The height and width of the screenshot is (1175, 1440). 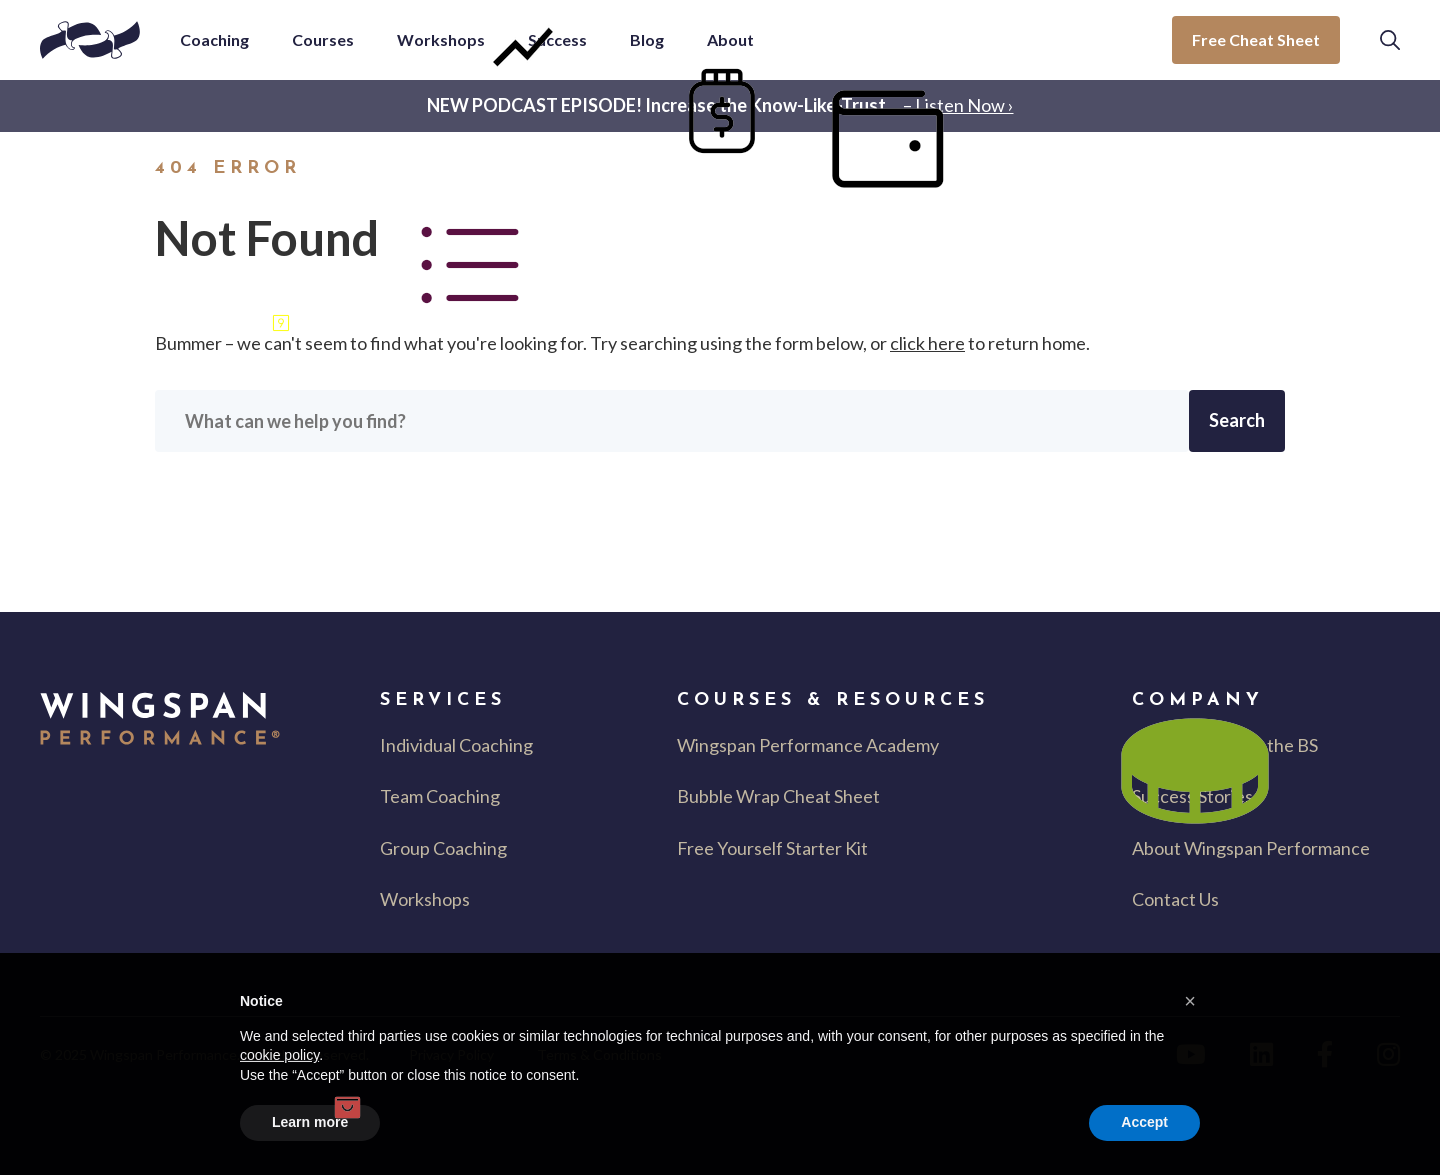 What do you see at coordinates (347, 1107) in the screenshot?
I see `view your shopping cart` at bounding box center [347, 1107].